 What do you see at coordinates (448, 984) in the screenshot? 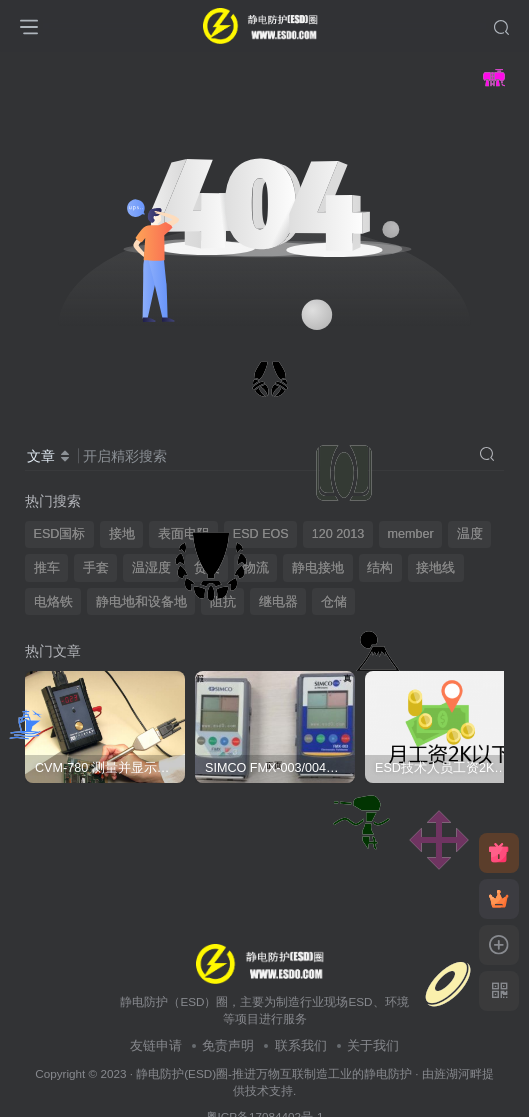
I see `play a frisbee or disc golf game` at bounding box center [448, 984].